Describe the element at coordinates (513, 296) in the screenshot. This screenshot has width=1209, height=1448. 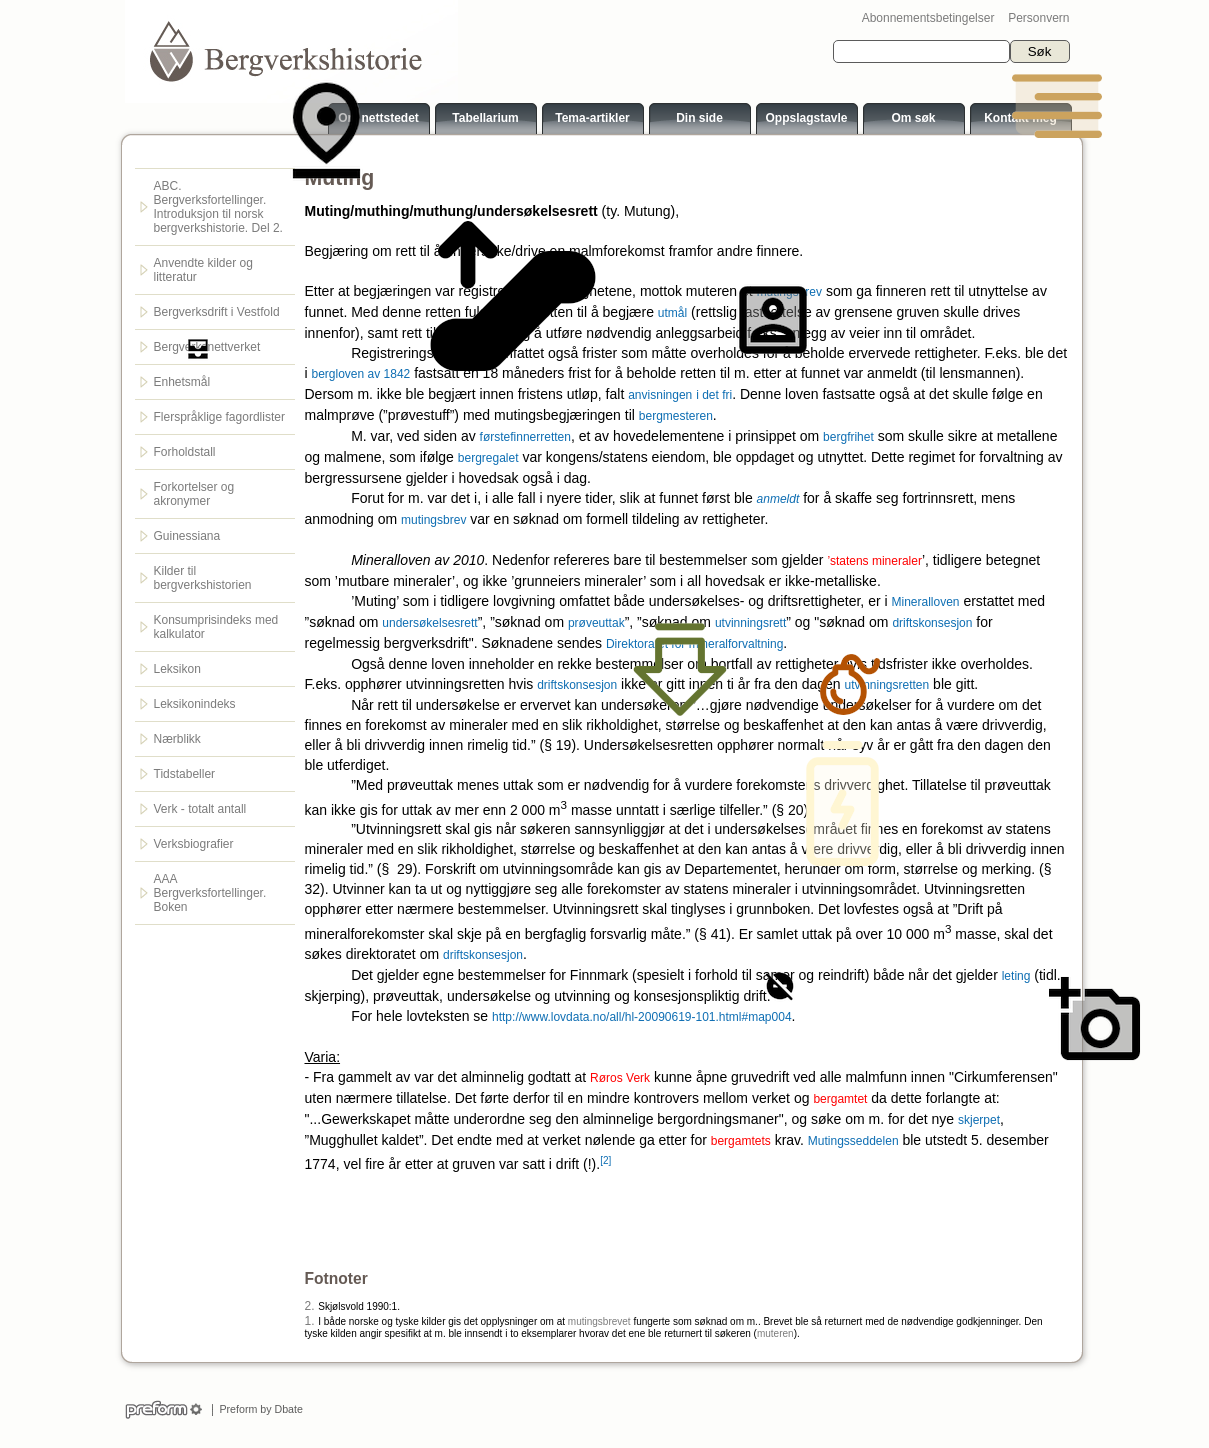
I see `escalator going up` at that location.